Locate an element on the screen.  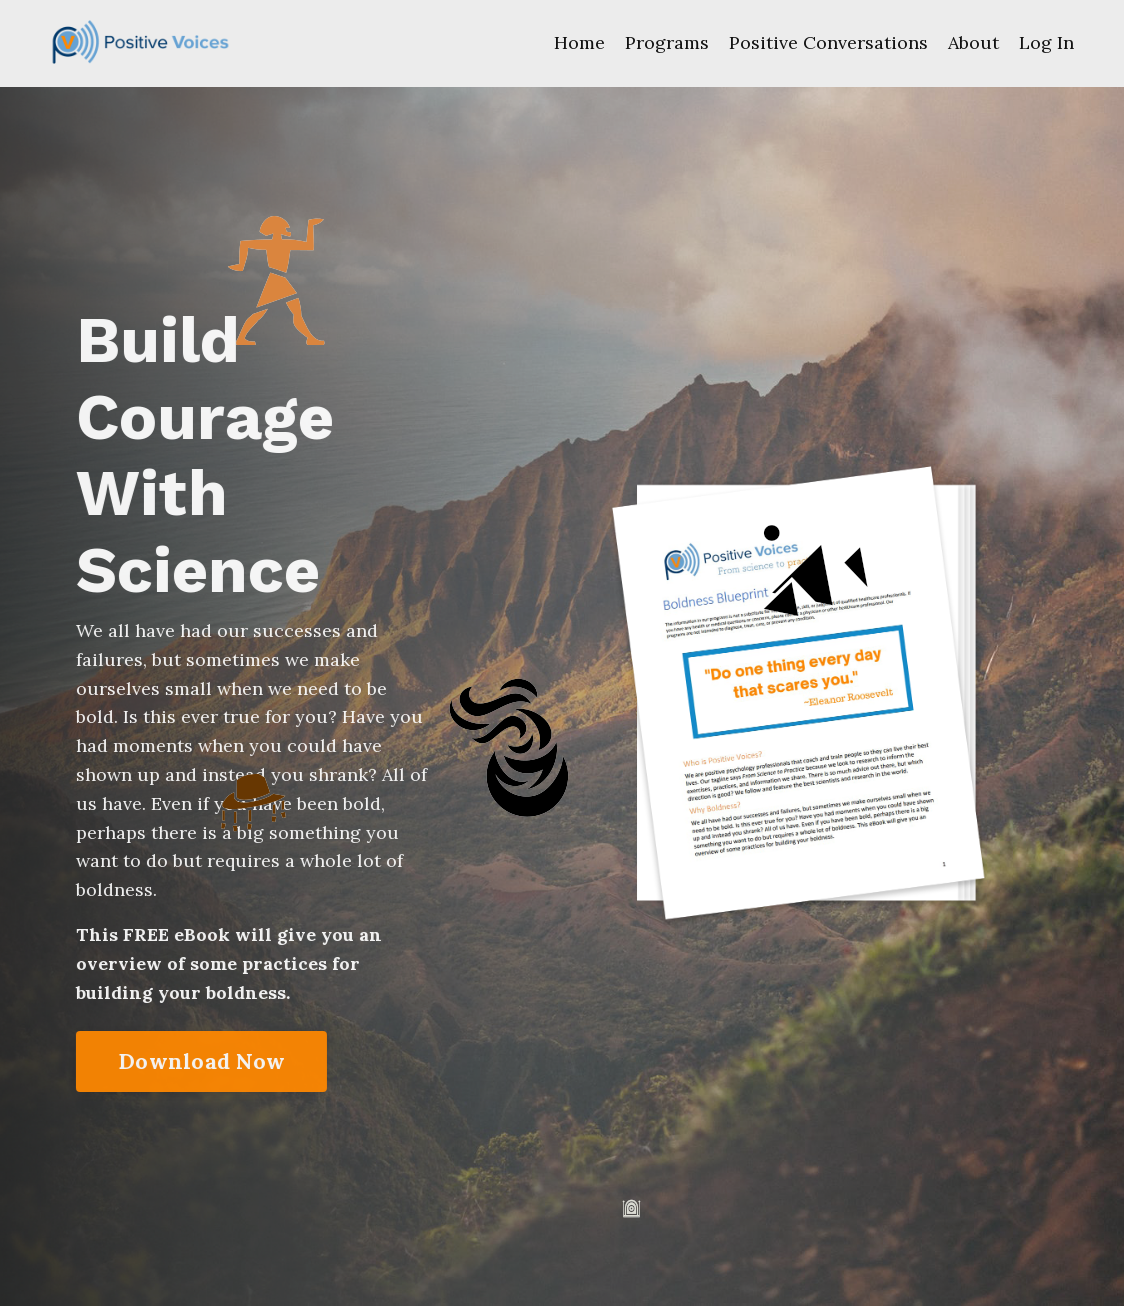
access music or audio player is located at coordinates (631, 1208).